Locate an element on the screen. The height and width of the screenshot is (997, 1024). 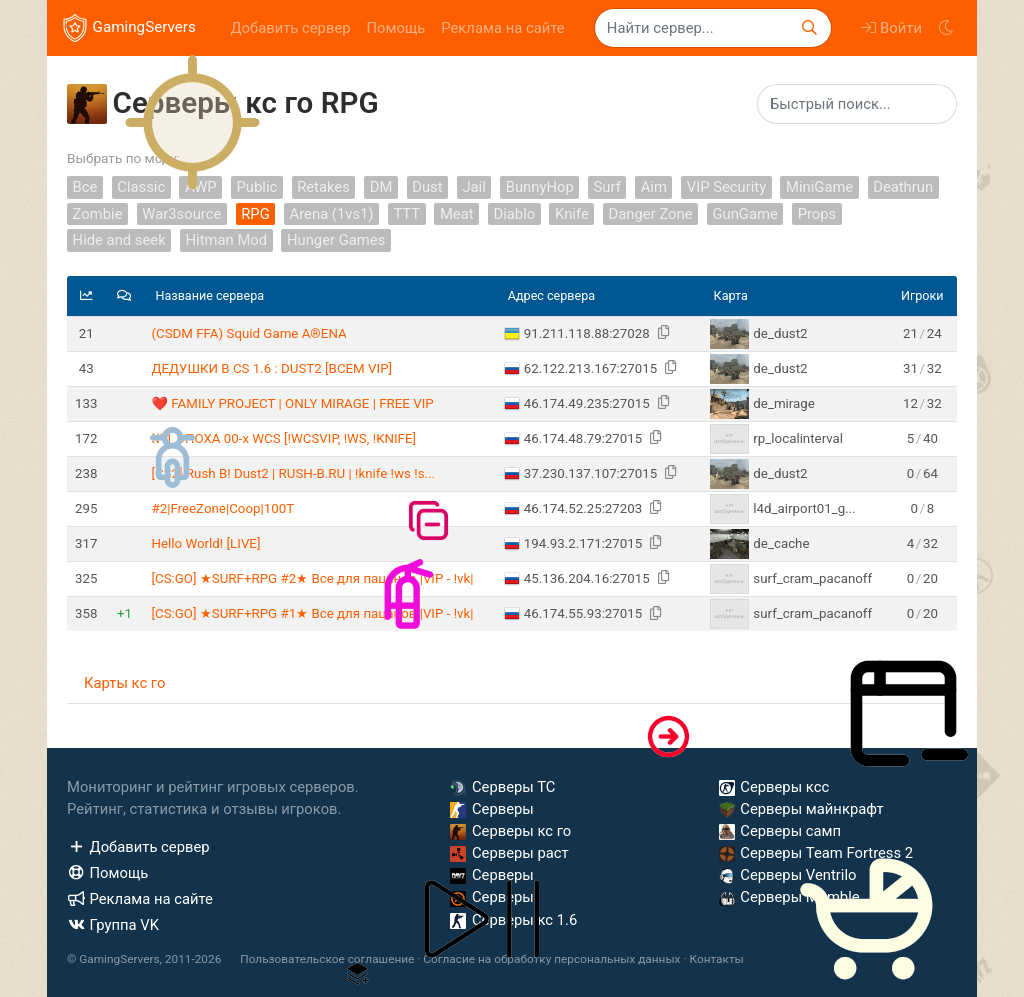
toggle between play and pause states is located at coordinates (482, 919).